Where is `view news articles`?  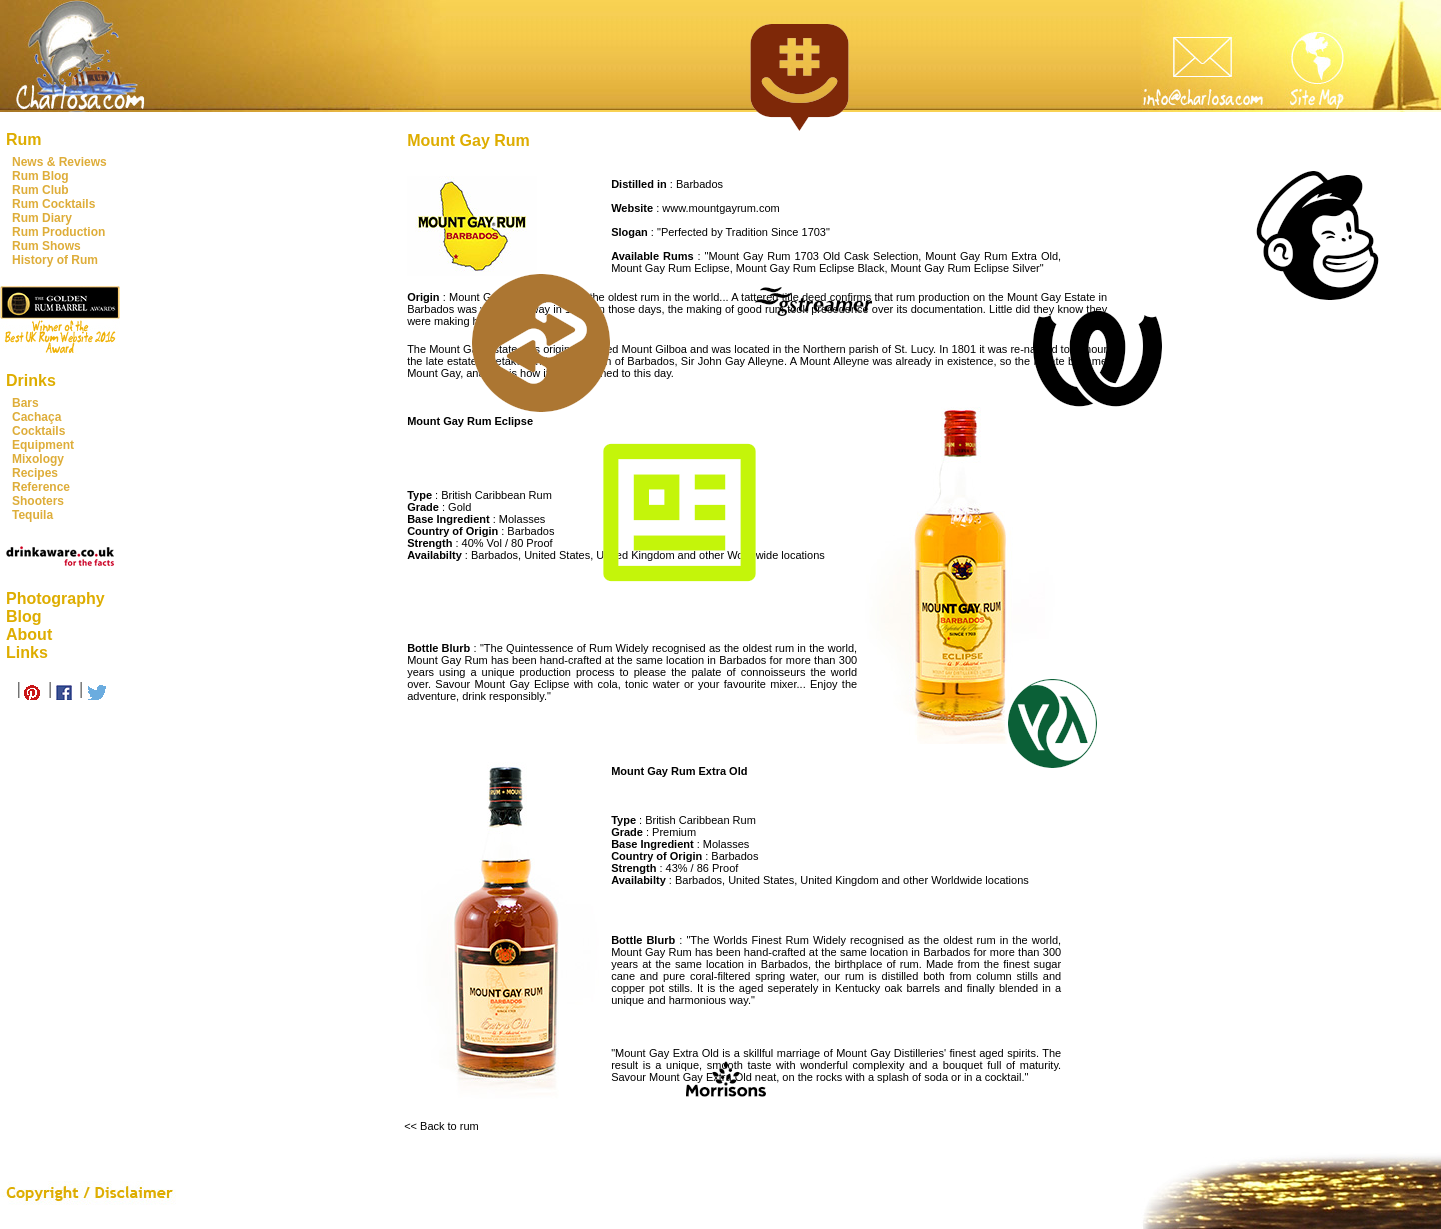 view news articles is located at coordinates (679, 512).